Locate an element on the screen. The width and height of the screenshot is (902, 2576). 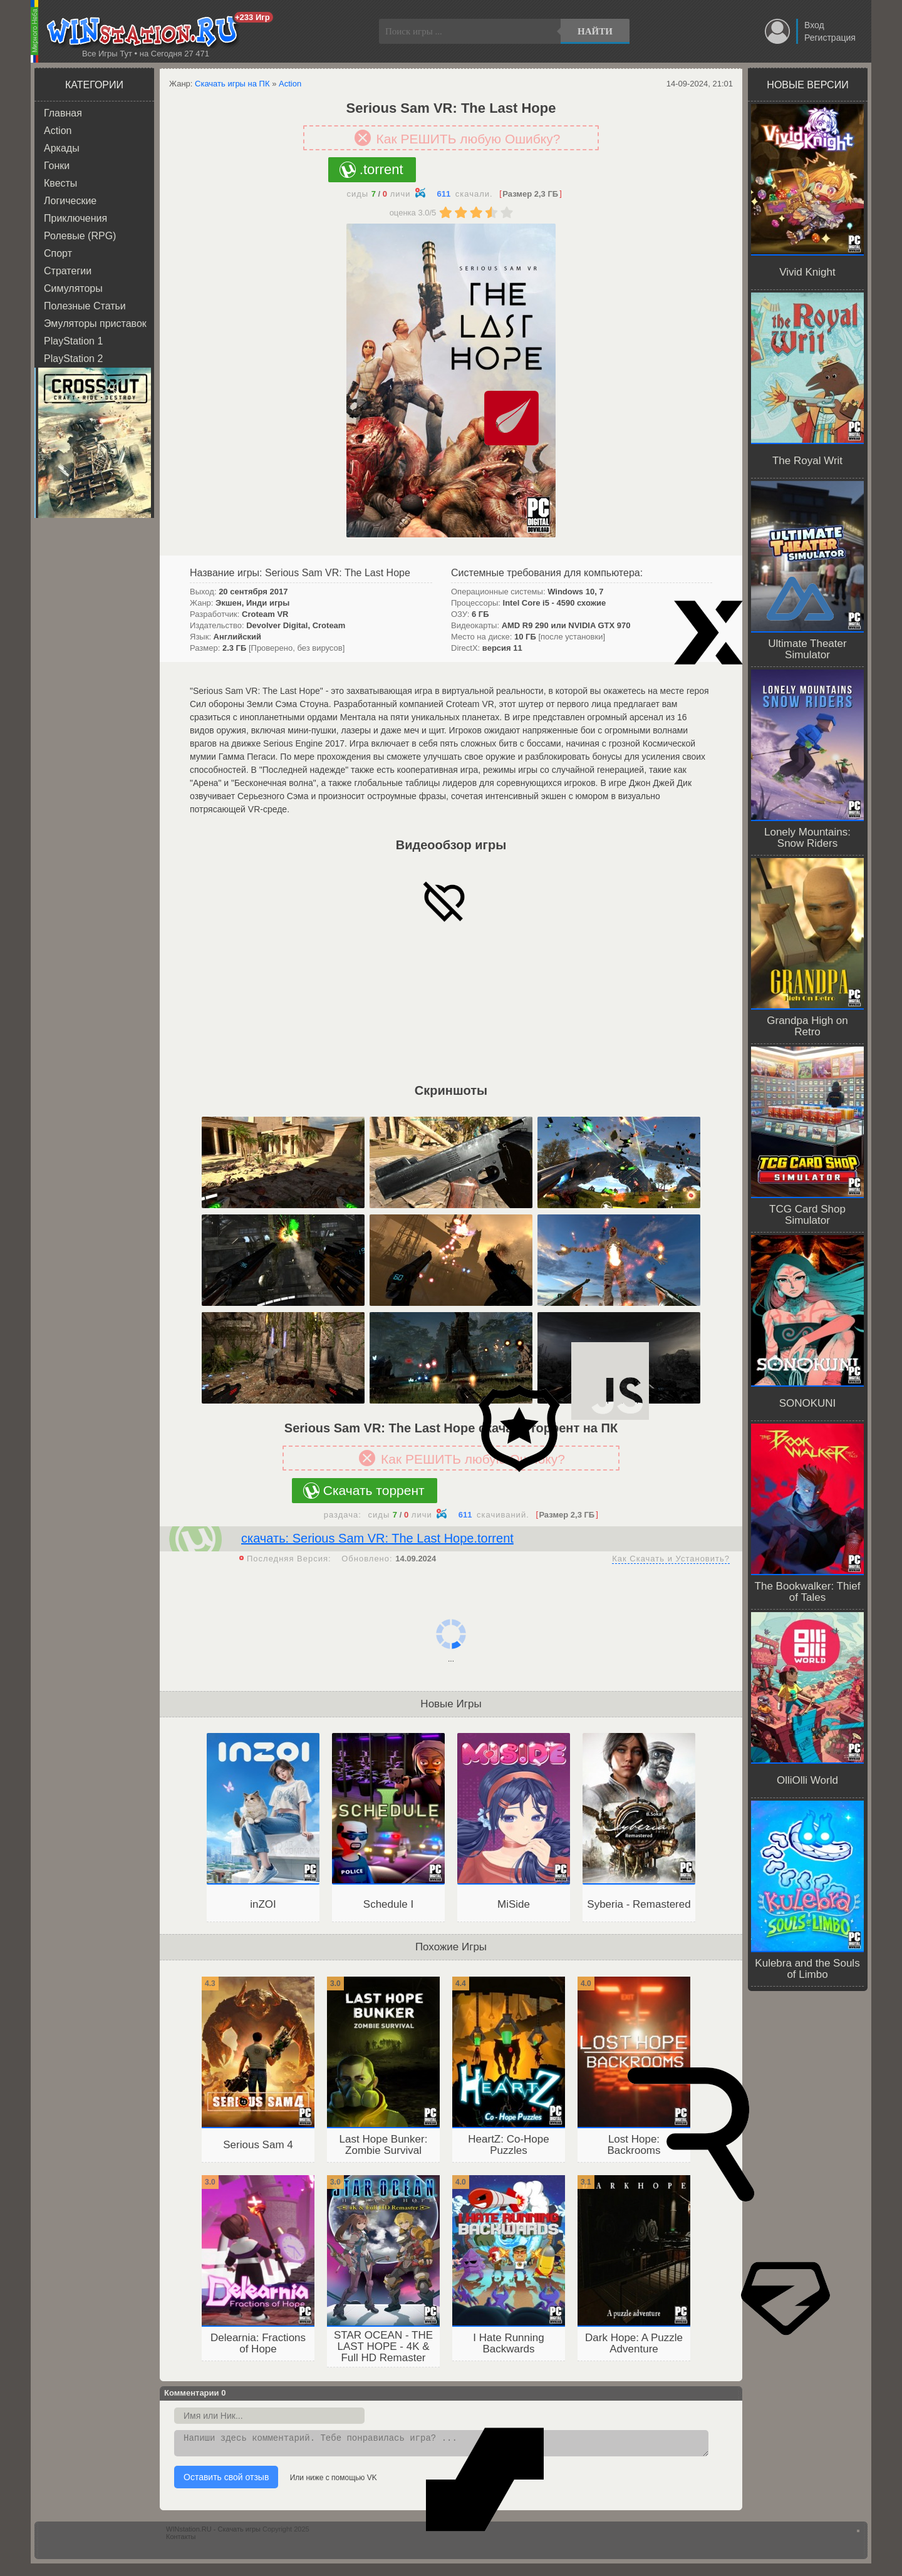
visit experts exchange website is located at coordinates (708, 633).